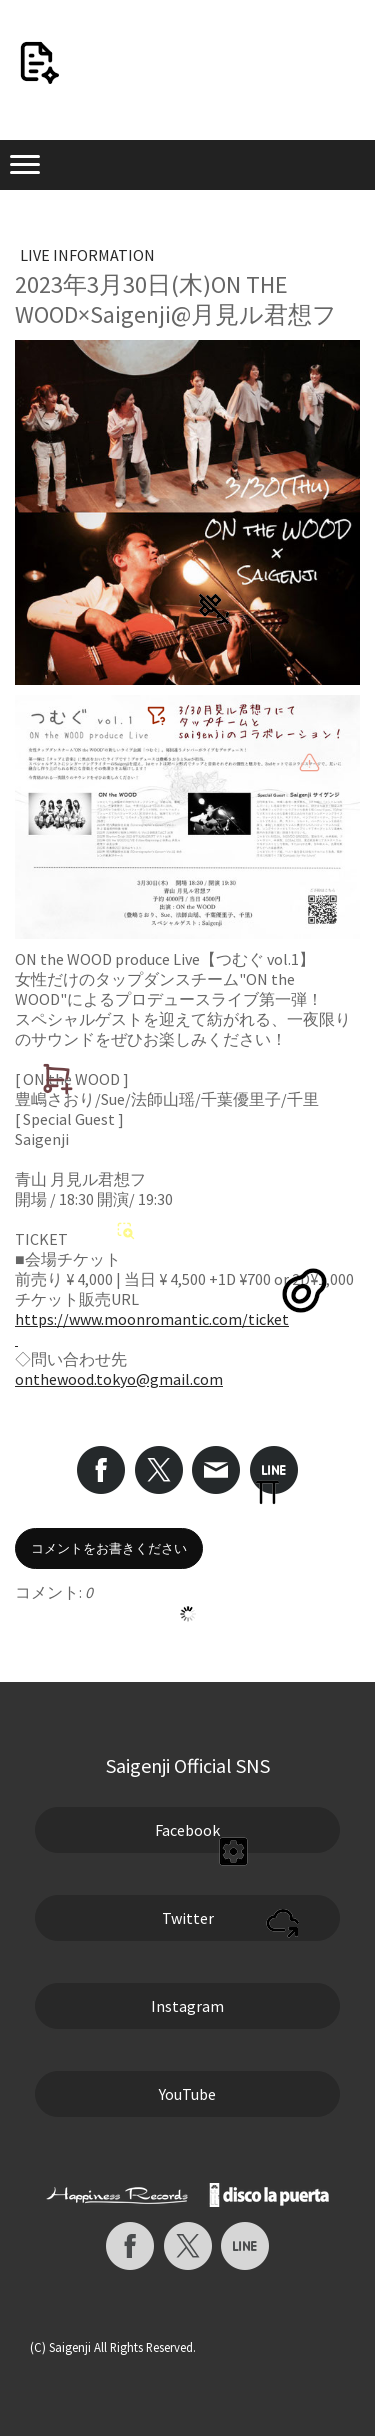 Image resolution: width=375 pixels, height=2436 pixels. I want to click on access application settings, so click(233, 1851).